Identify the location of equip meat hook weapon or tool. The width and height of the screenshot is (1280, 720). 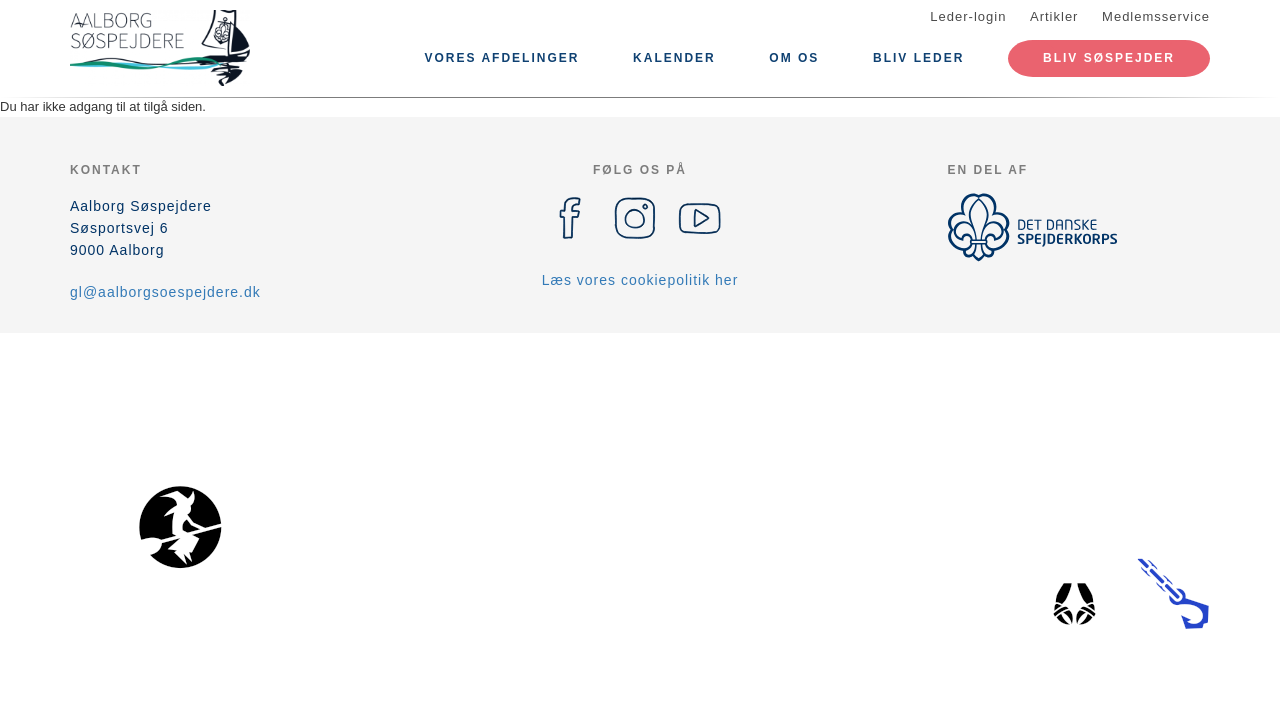
(1173, 594).